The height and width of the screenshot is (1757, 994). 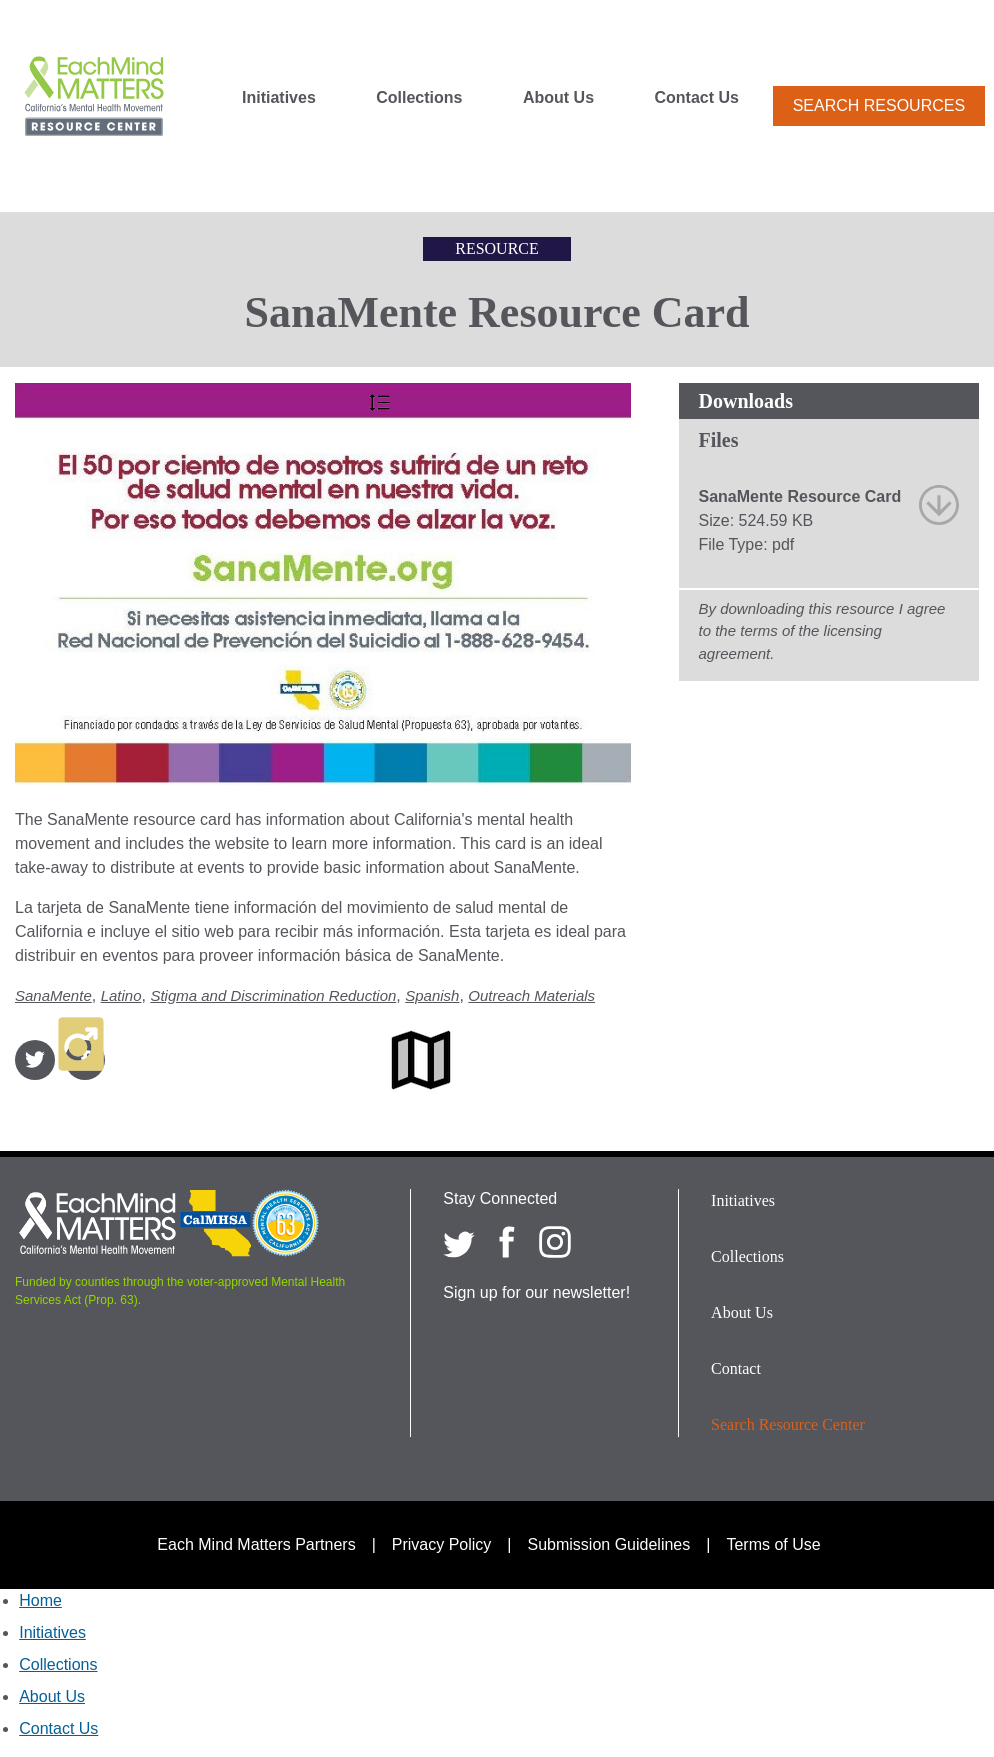 What do you see at coordinates (421, 1060) in the screenshot?
I see `open map view` at bounding box center [421, 1060].